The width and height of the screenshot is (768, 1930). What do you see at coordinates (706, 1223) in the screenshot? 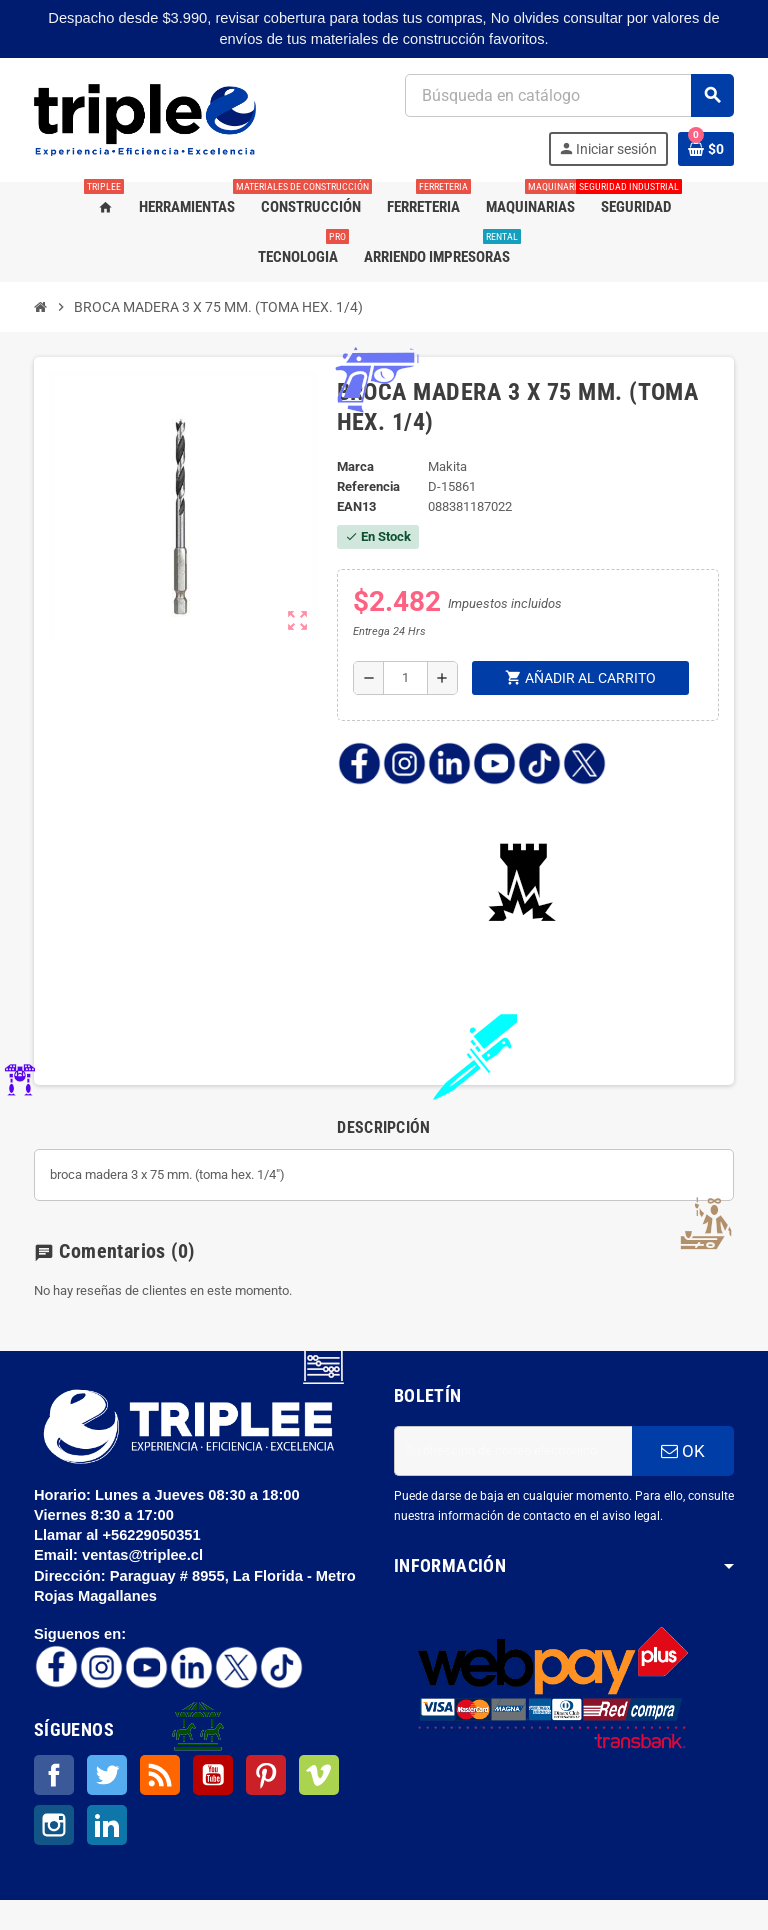
I see `view the magician tarot card` at bounding box center [706, 1223].